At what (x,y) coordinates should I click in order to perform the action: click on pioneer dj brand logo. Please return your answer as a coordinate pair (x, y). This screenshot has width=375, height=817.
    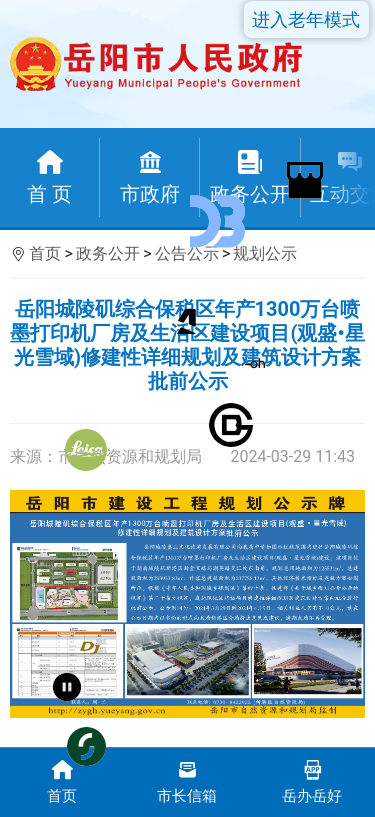
    Looking at the image, I should click on (90, 648).